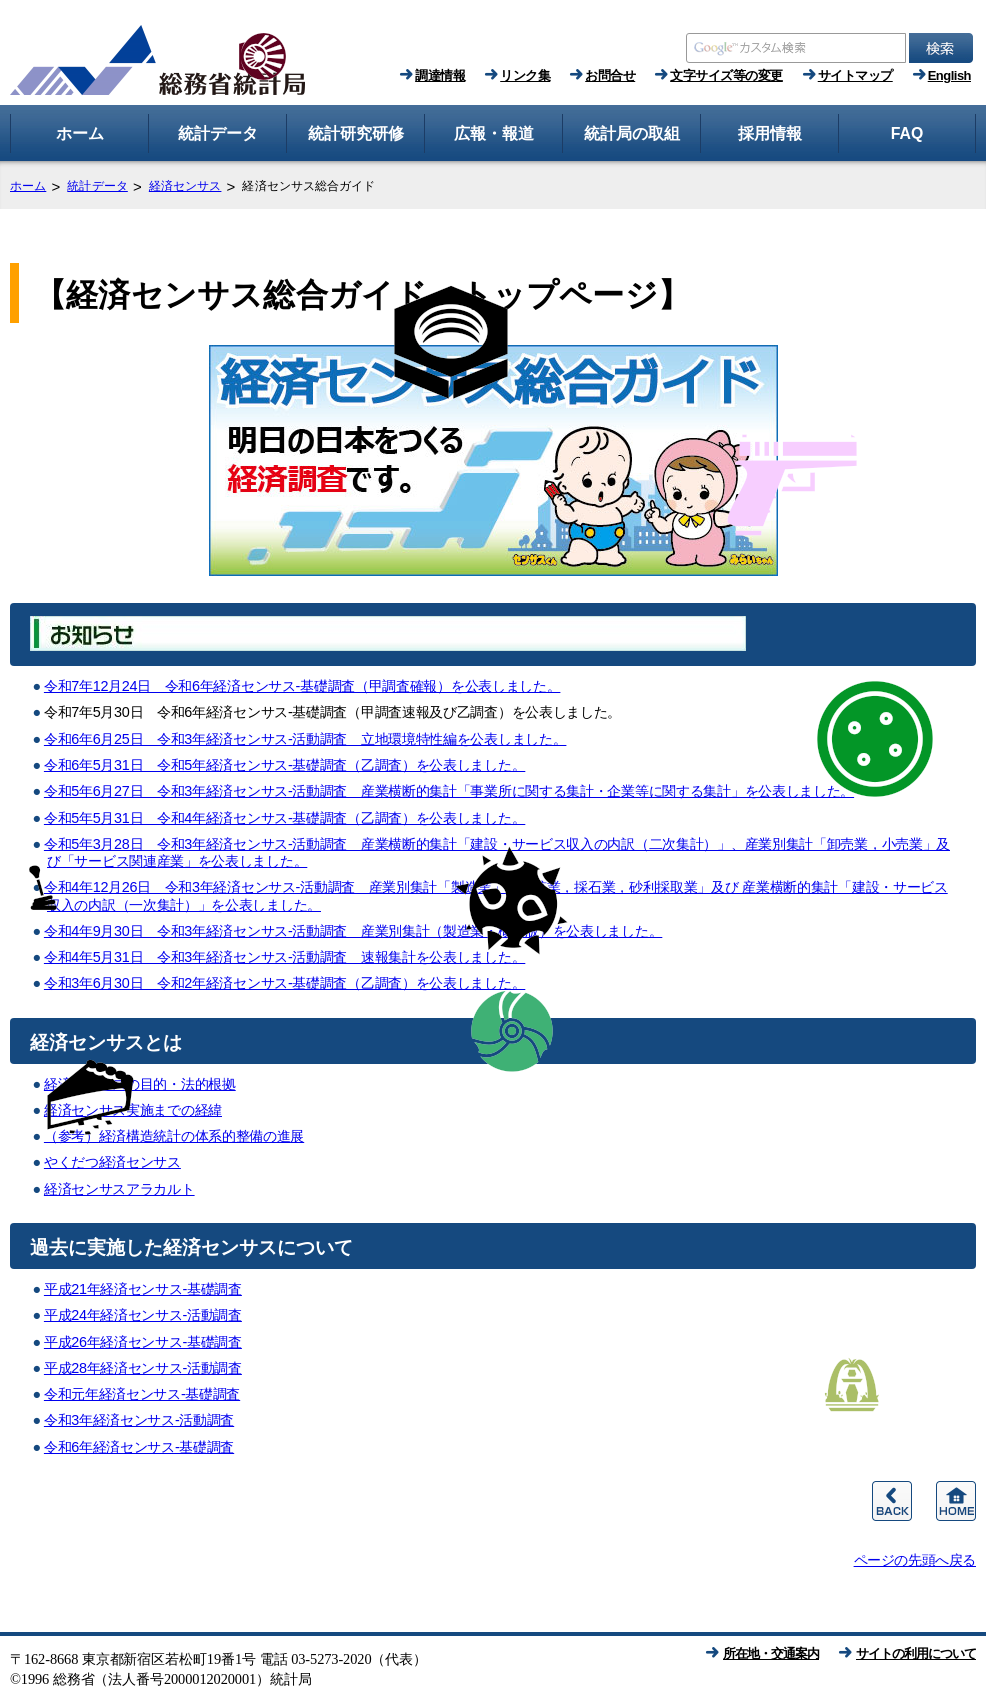 The image size is (986, 1706). I want to click on activate morph ball transformation, so click(512, 1031).